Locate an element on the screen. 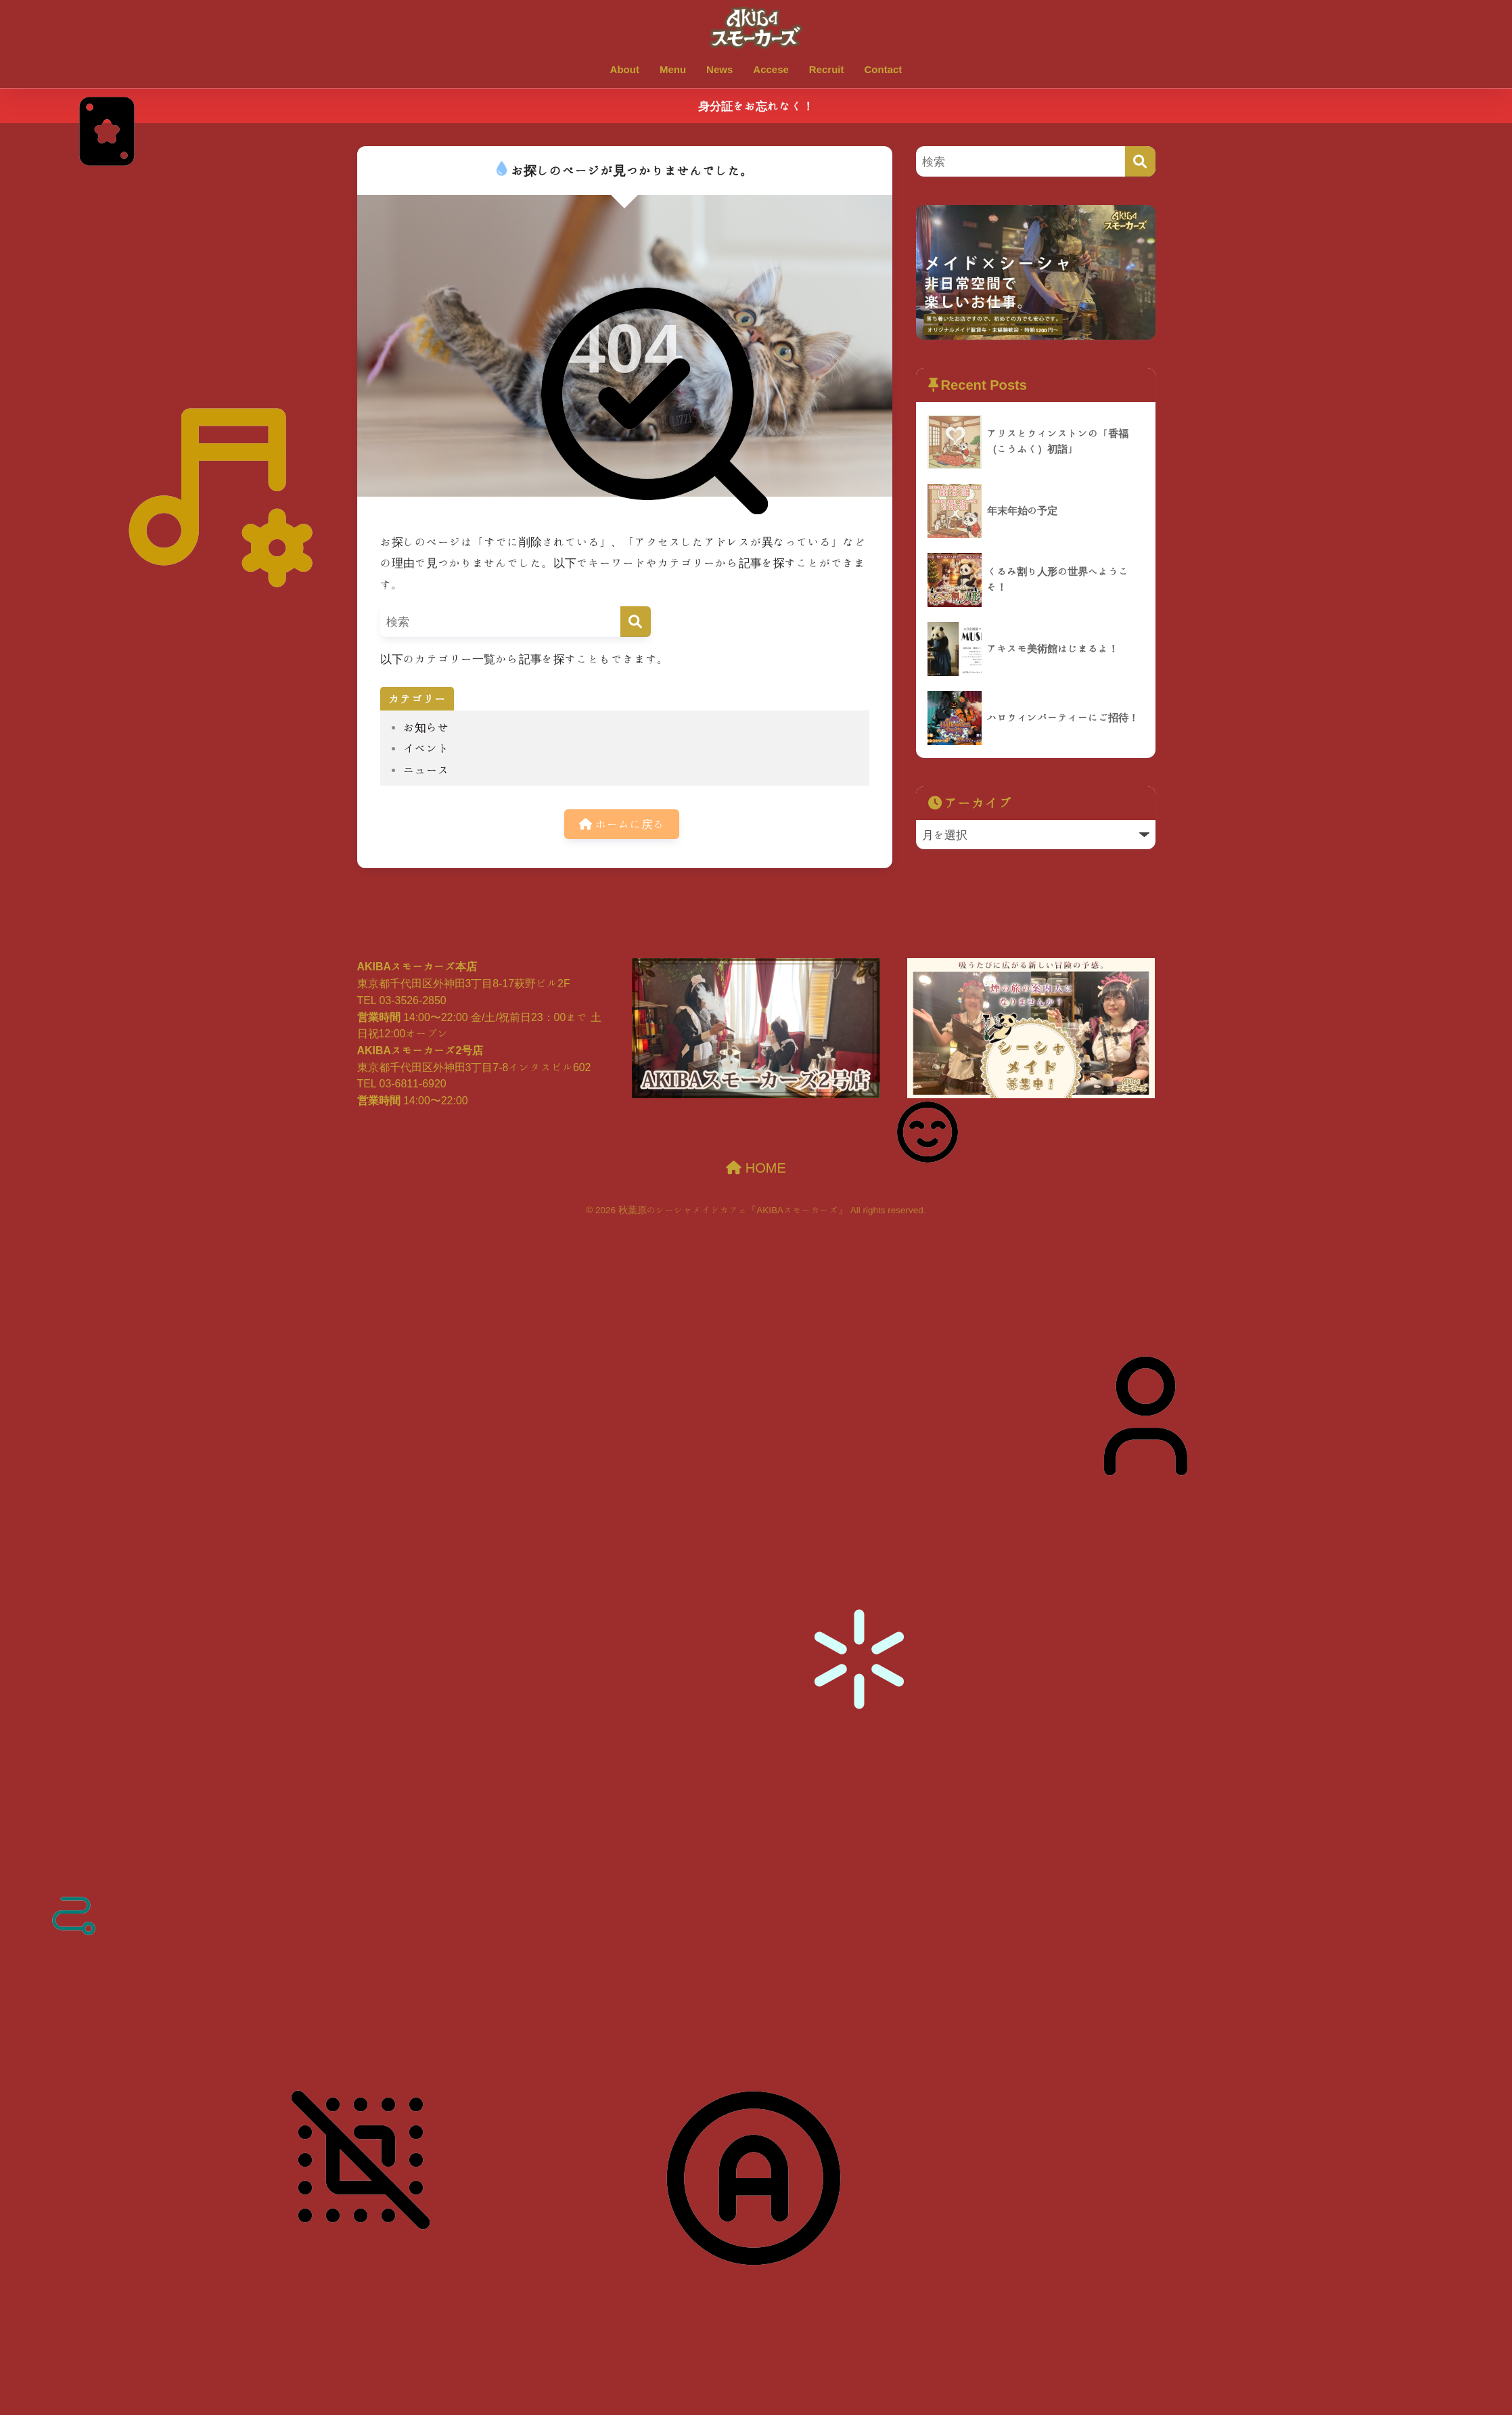 The height and width of the screenshot is (2415, 1512). deselect all items is located at coordinates (361, 2160).